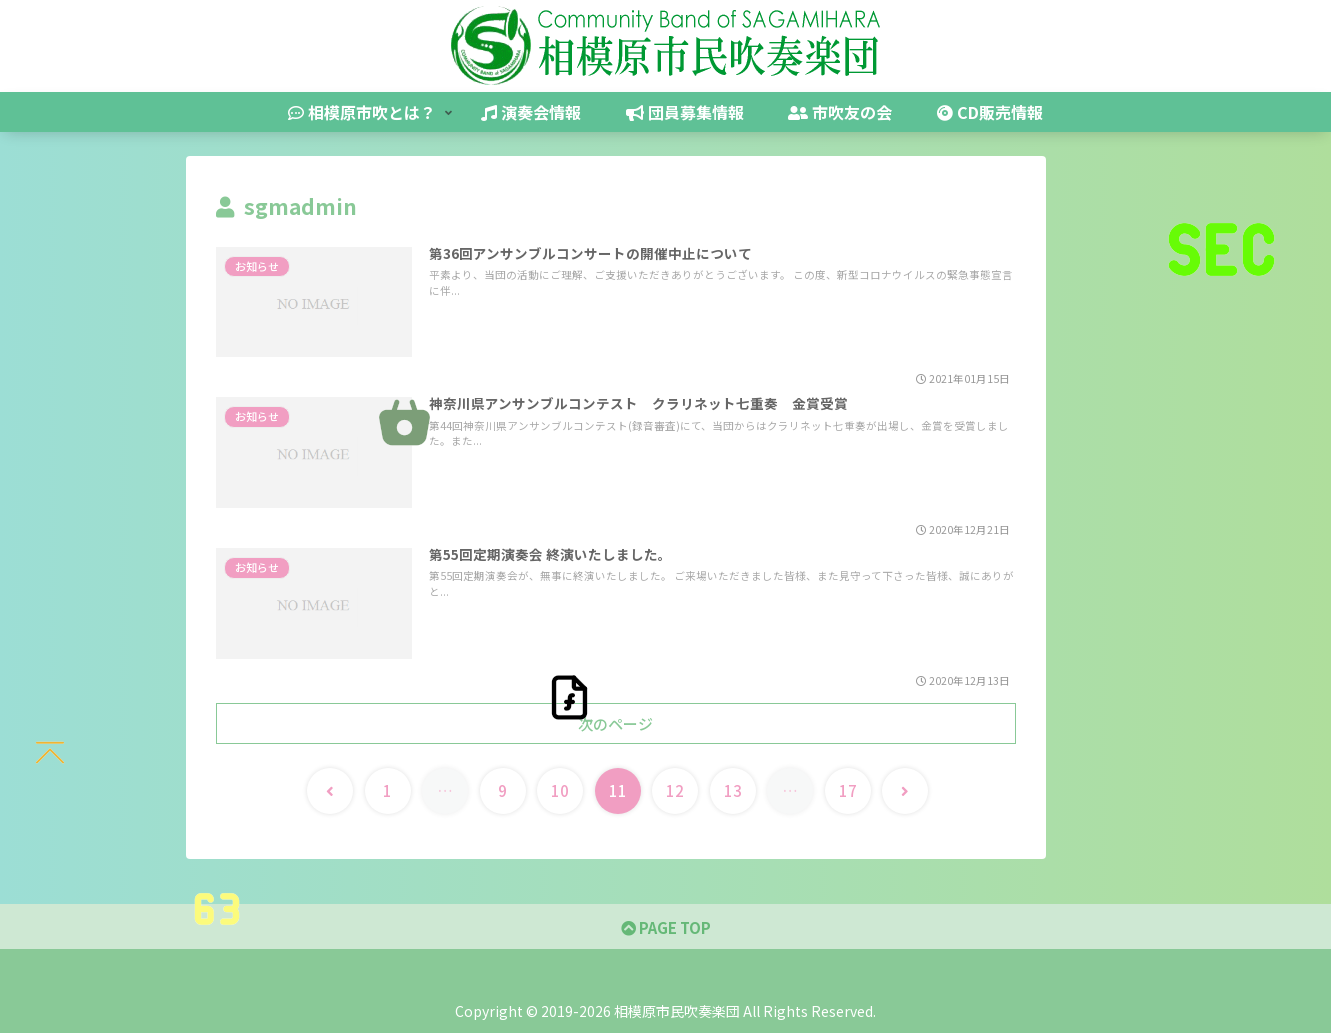  Describe the element at coordinates (217, 909) in the screenshot. I see `displays the number 63 as a label or identifier` at that location.